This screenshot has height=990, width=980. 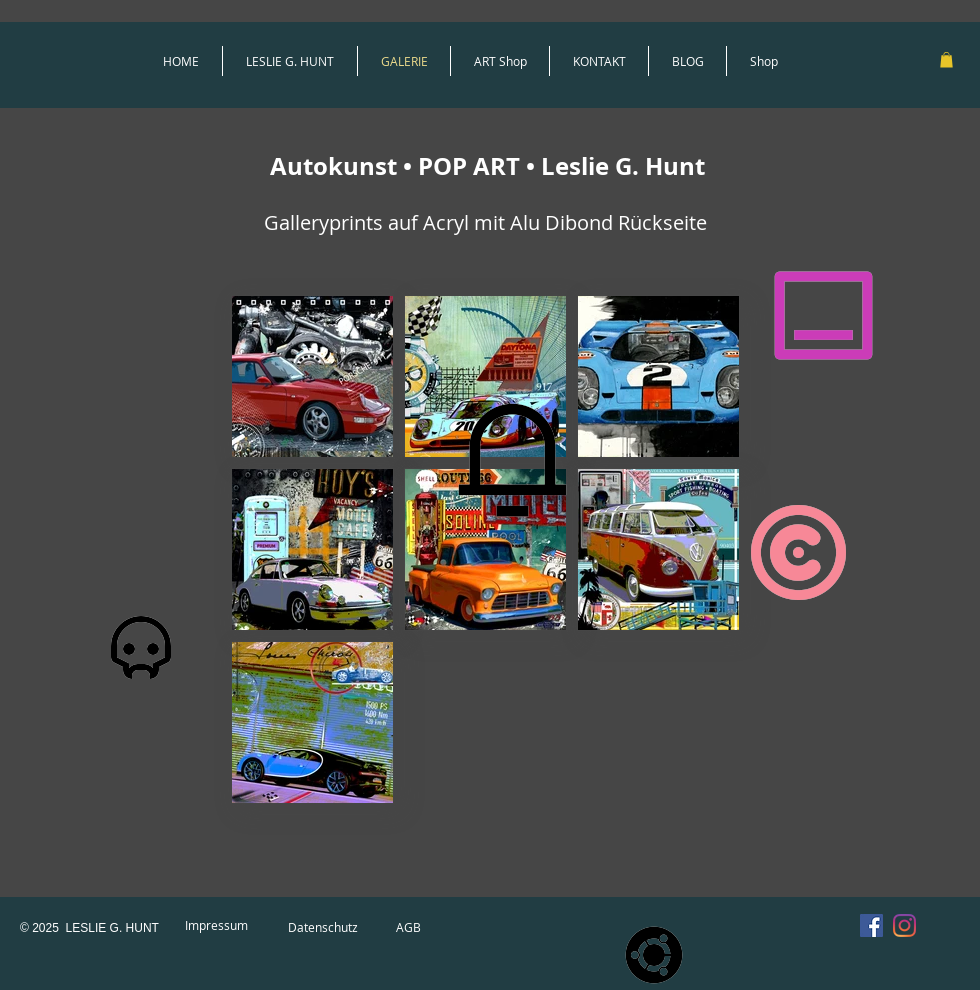 I want to click on launch ubuntu operating system, so click(x=654, y=955).